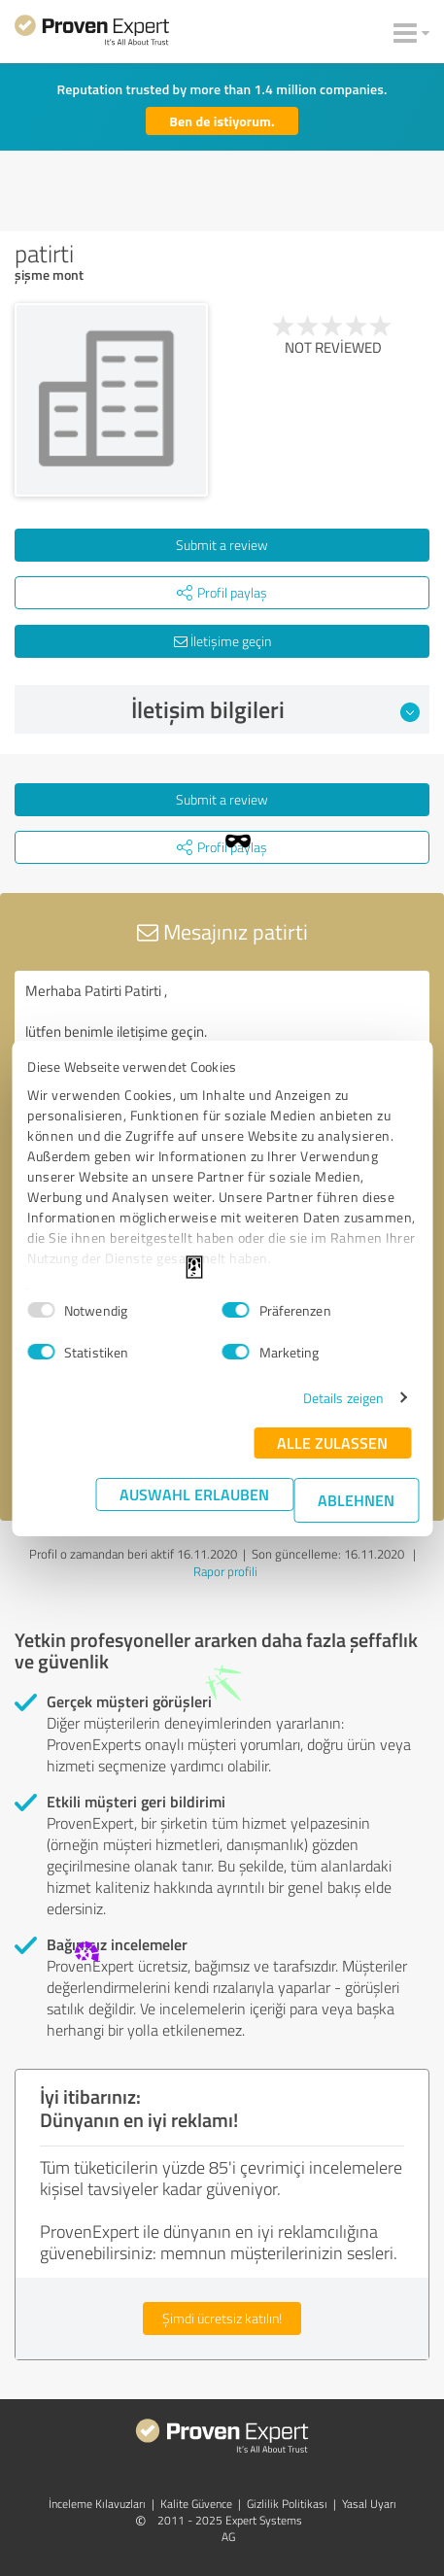  What do you see at coordinates (223, 1684) in the screenshot?
I see `assassin or rogue character class icon` at bounding box center [223, 1684].